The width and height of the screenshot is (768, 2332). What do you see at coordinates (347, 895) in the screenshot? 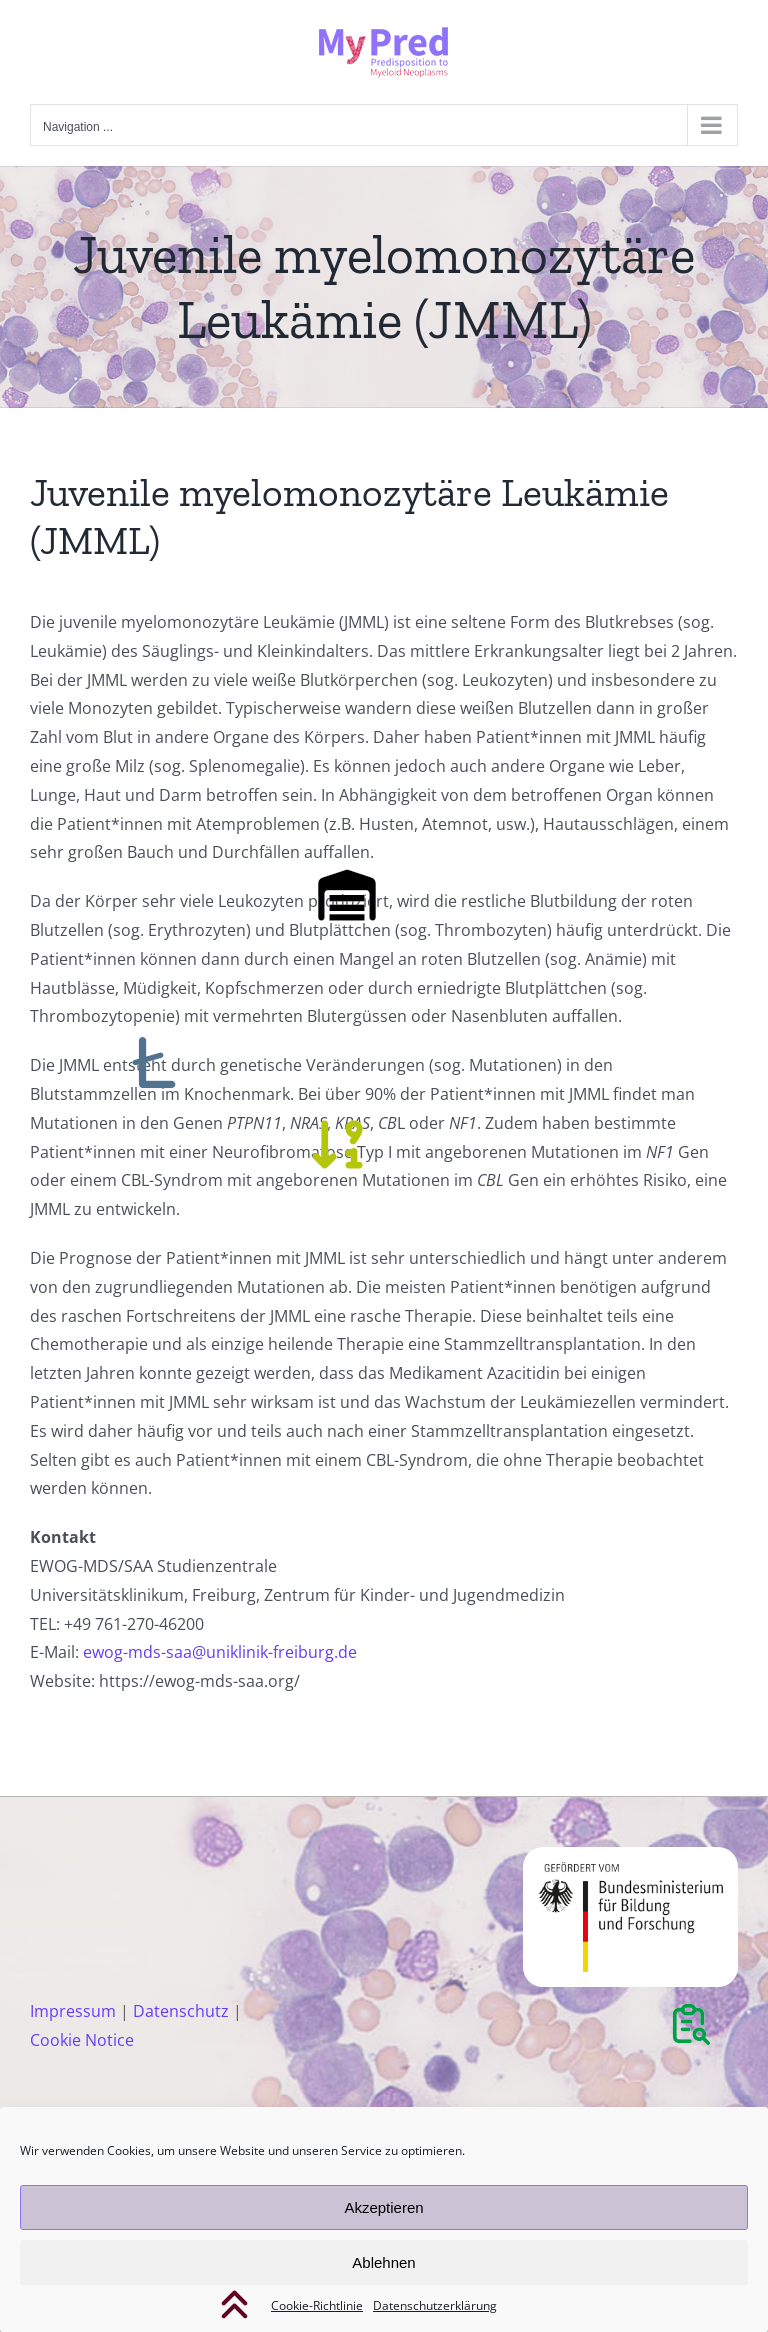
I see `access warehouse or storage inventory` at bounding box center [347, 895].